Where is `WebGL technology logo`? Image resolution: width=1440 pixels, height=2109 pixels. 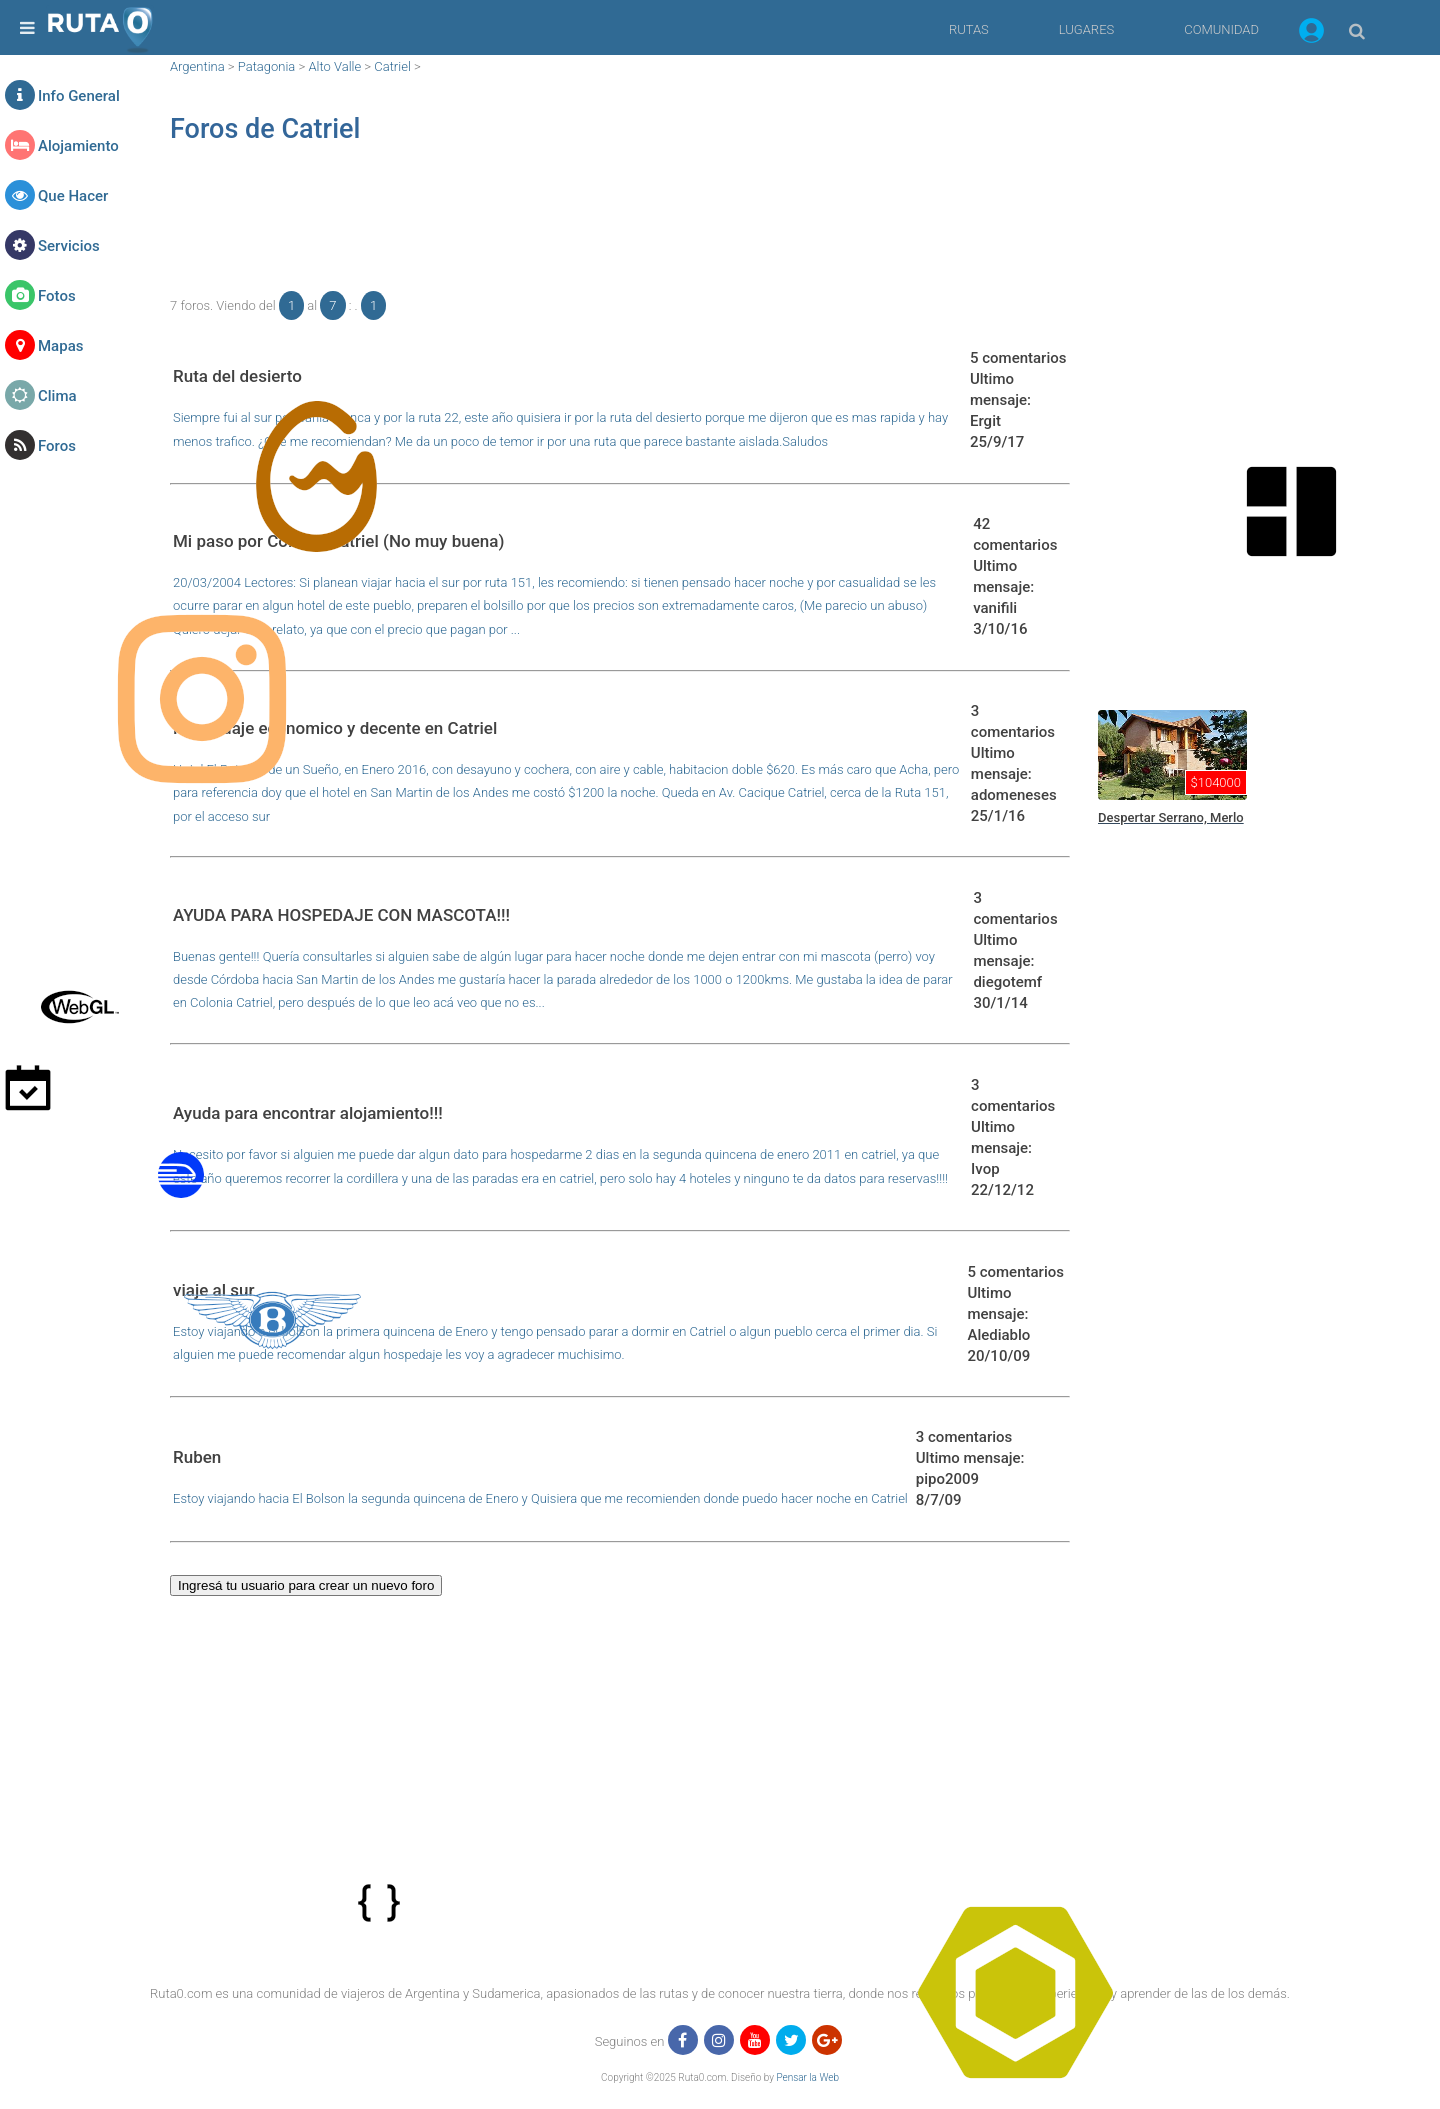 WebGL technology logo is located at coordinates (80, 1007).